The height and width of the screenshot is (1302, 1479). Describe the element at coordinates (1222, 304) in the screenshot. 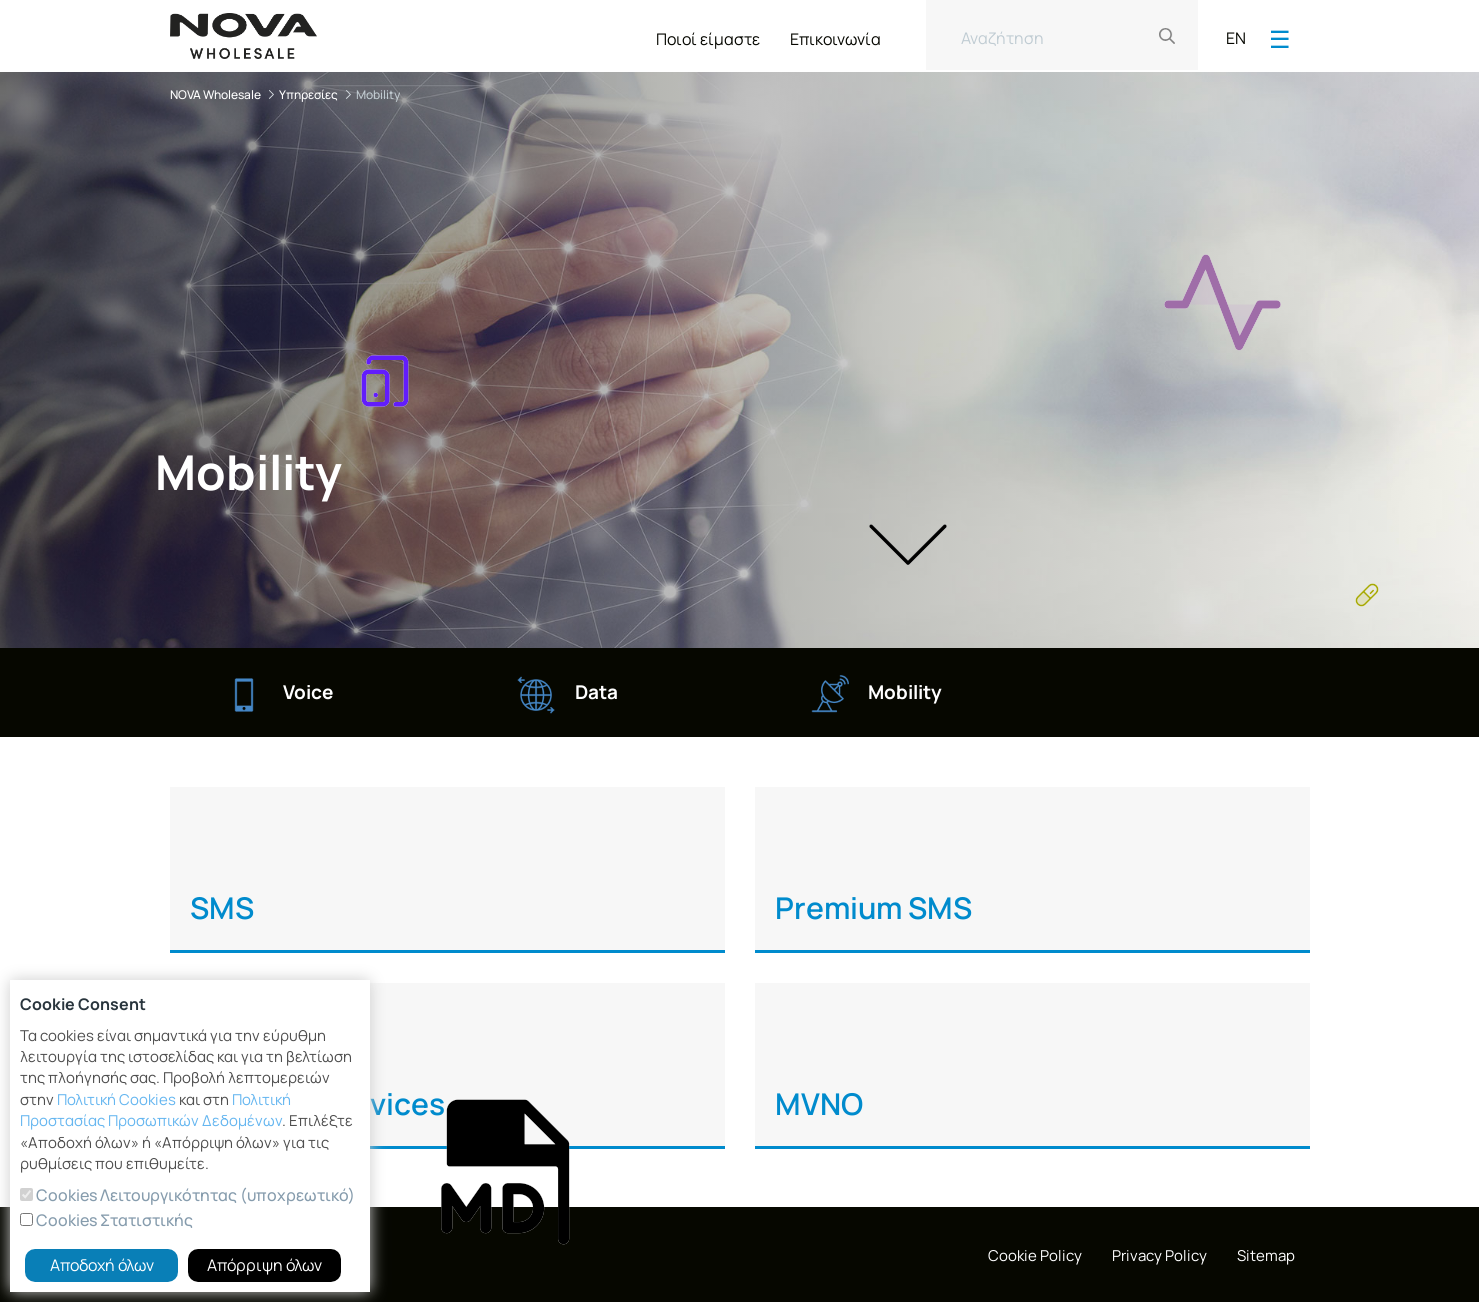

I see `view health or heart rate data` at that location.